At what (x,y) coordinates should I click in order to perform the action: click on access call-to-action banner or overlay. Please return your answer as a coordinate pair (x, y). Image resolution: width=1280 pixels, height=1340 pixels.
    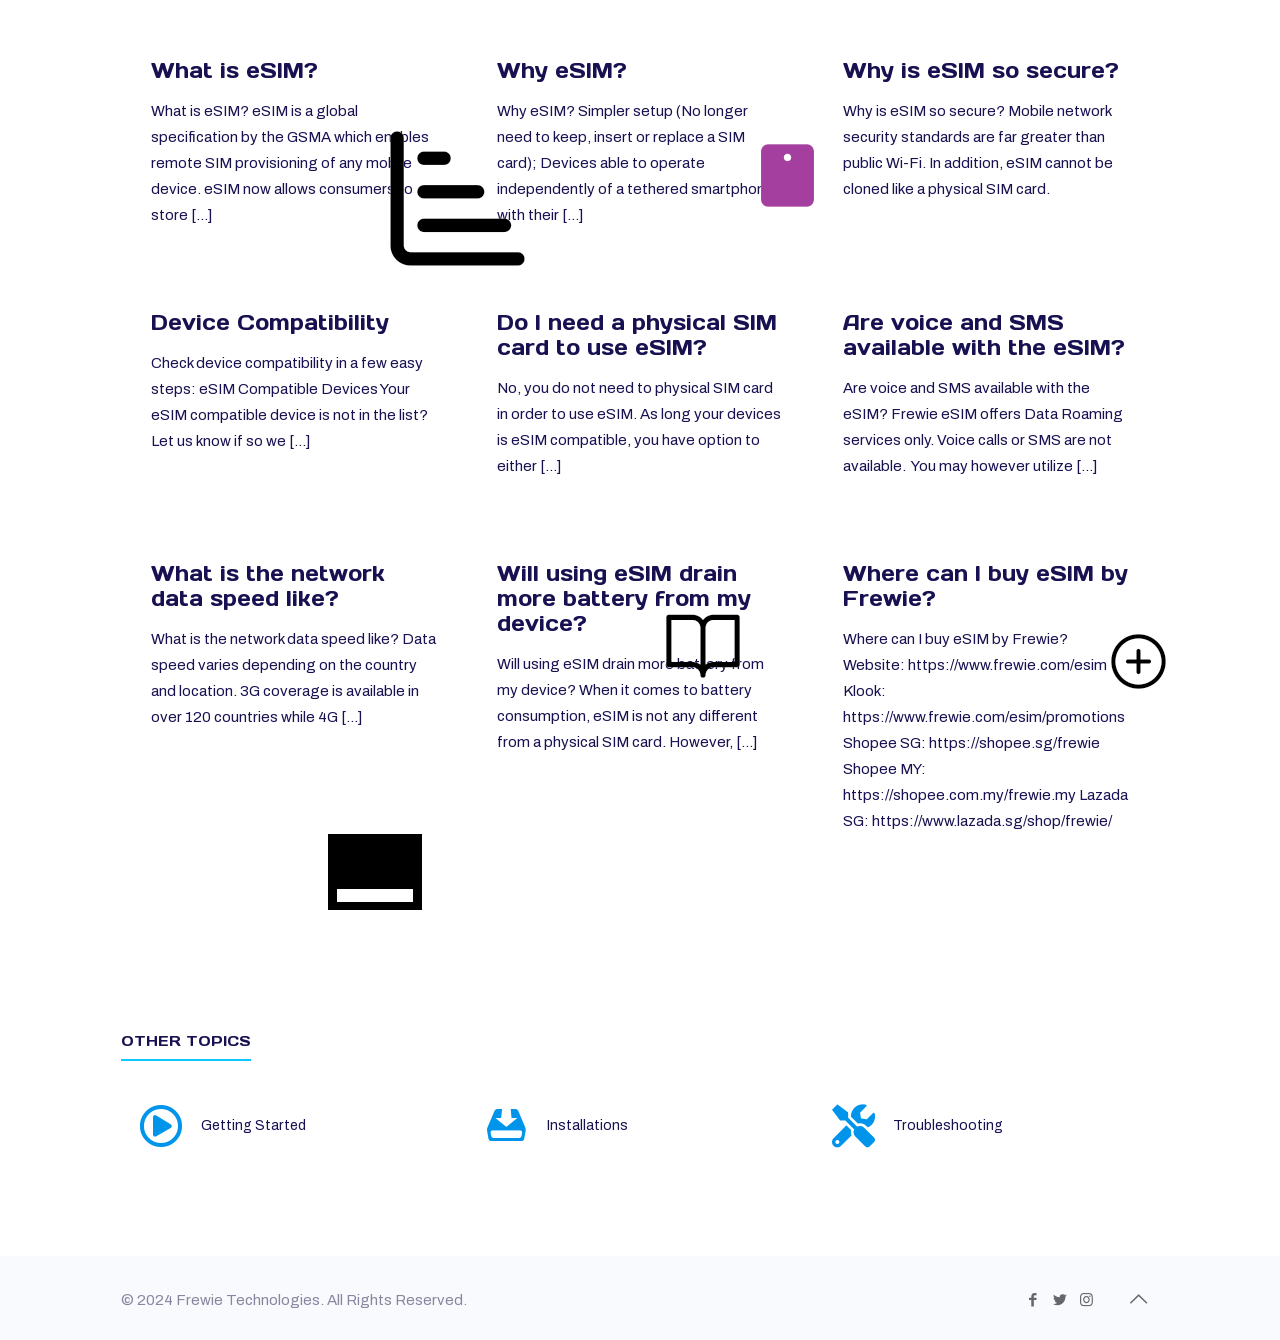
    Looking at the image, I should click on (375, 872).